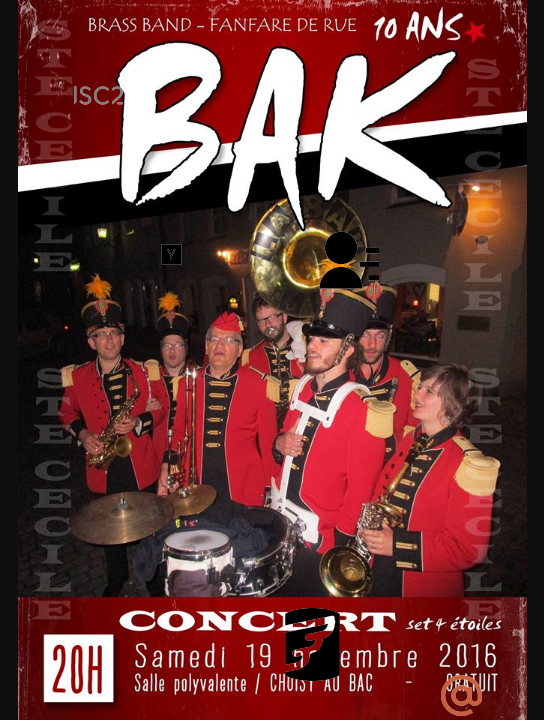 The width and height of the screenshot is (544, 720). I want to click on ariakit brand logo, so click(366, 115).